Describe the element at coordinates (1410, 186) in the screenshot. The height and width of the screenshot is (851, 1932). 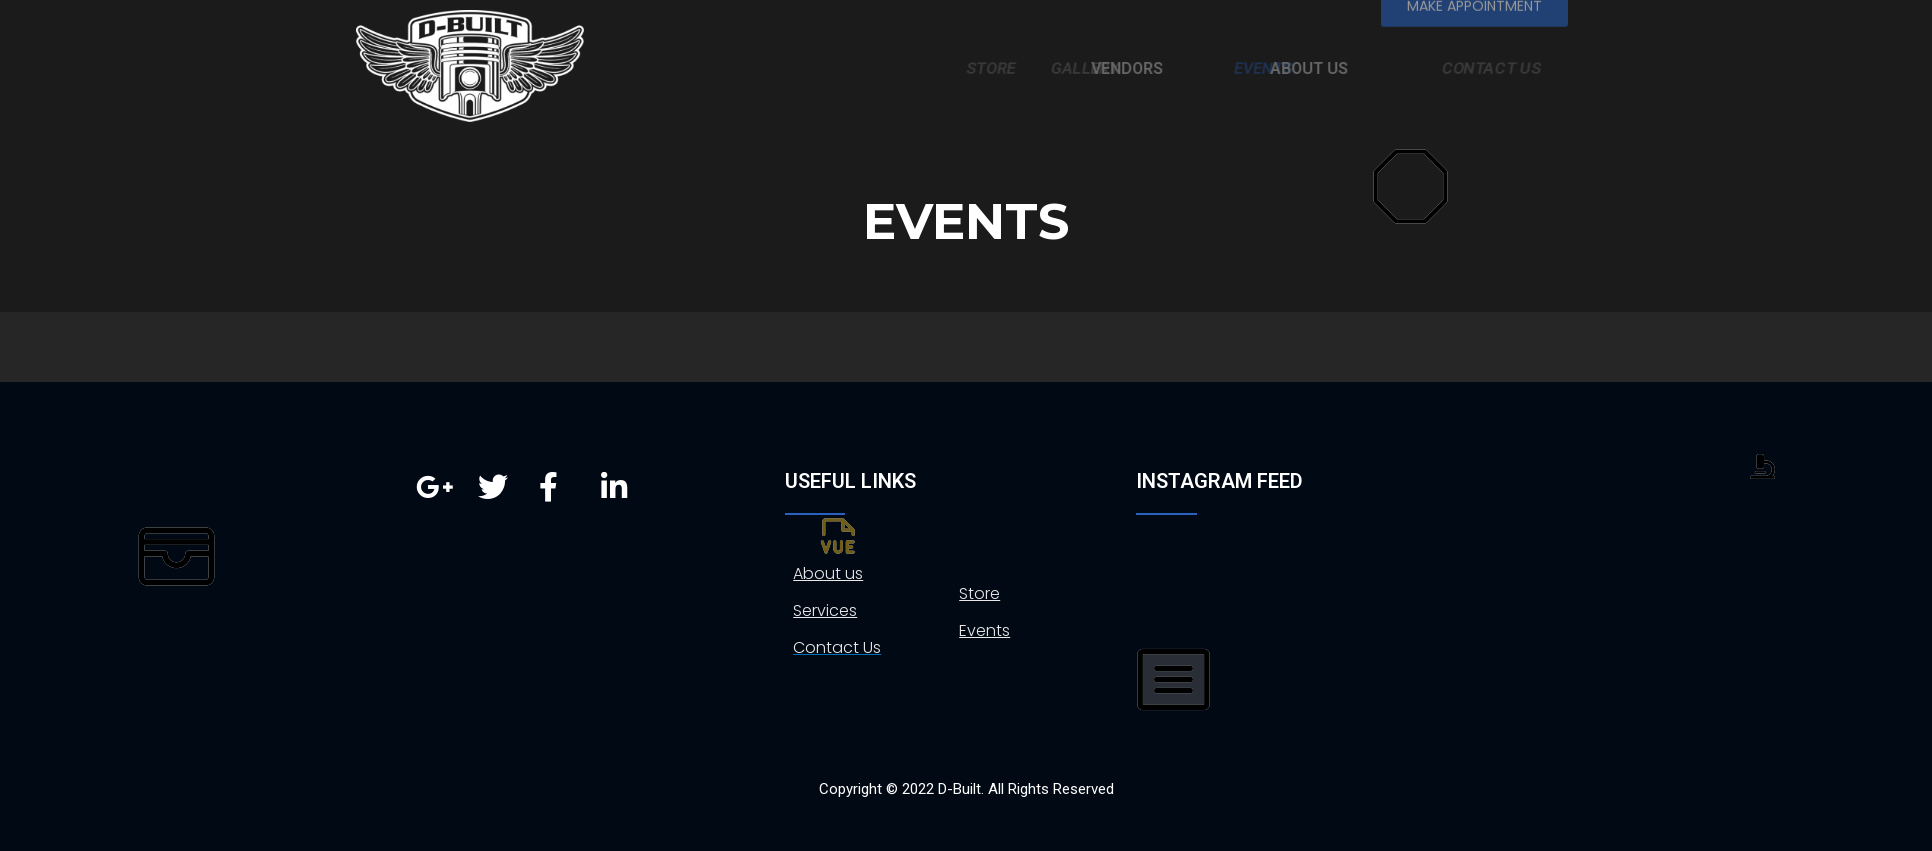
I see `indicates a stop or warning state` at that location.